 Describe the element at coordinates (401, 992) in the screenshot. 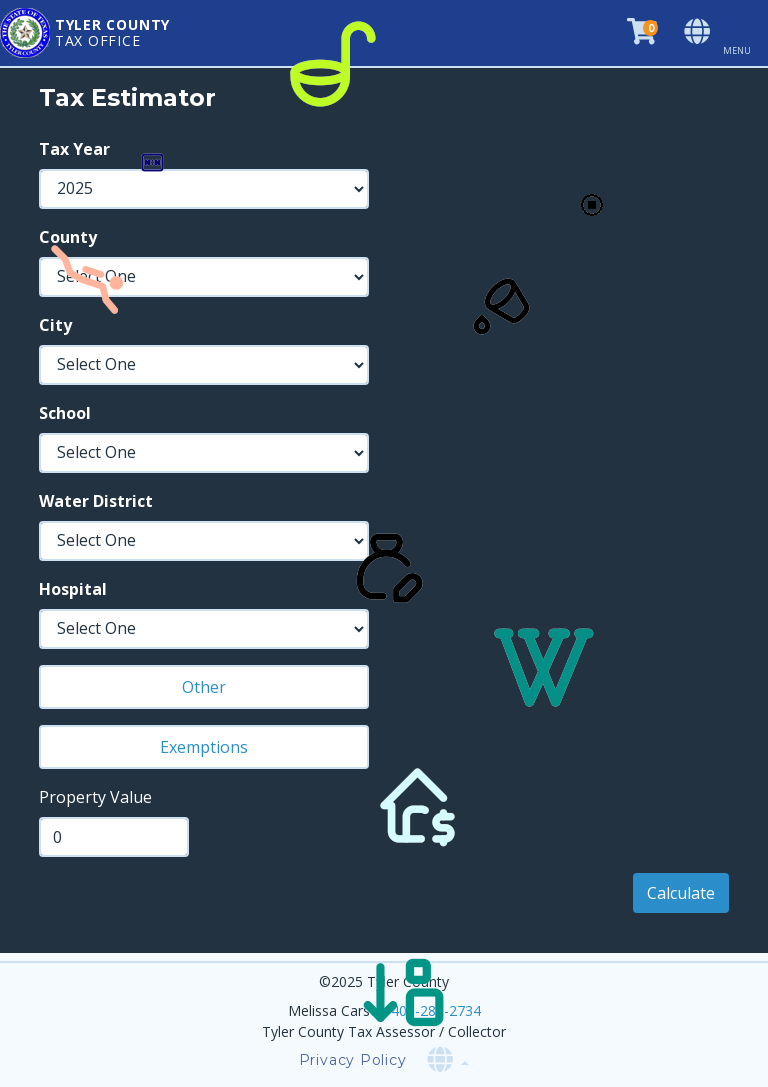

I see `sort items from smallest to largest` at that location.